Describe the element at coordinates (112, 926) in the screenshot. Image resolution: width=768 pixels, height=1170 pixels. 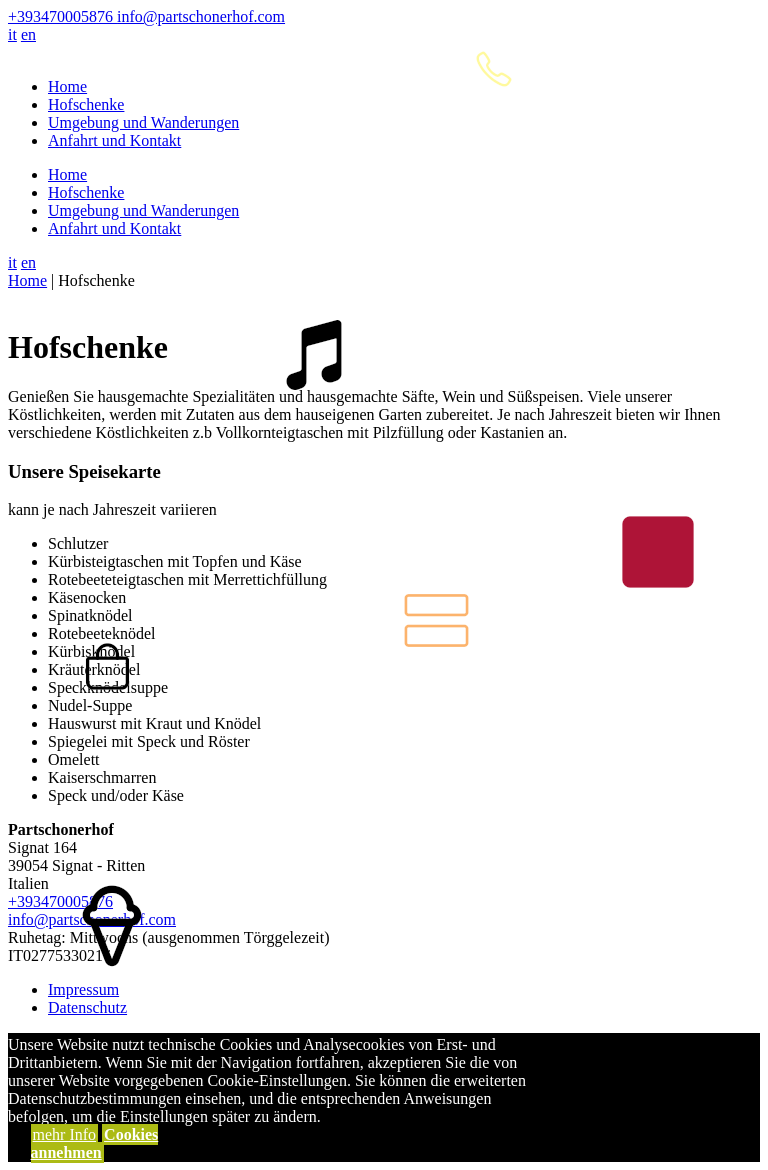
I see `browse desserts or sweet treats` at that location.